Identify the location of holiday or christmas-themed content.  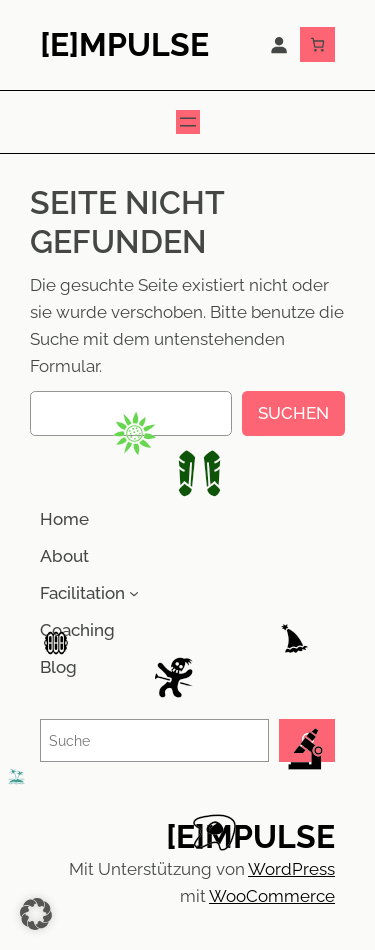
(294, 638).